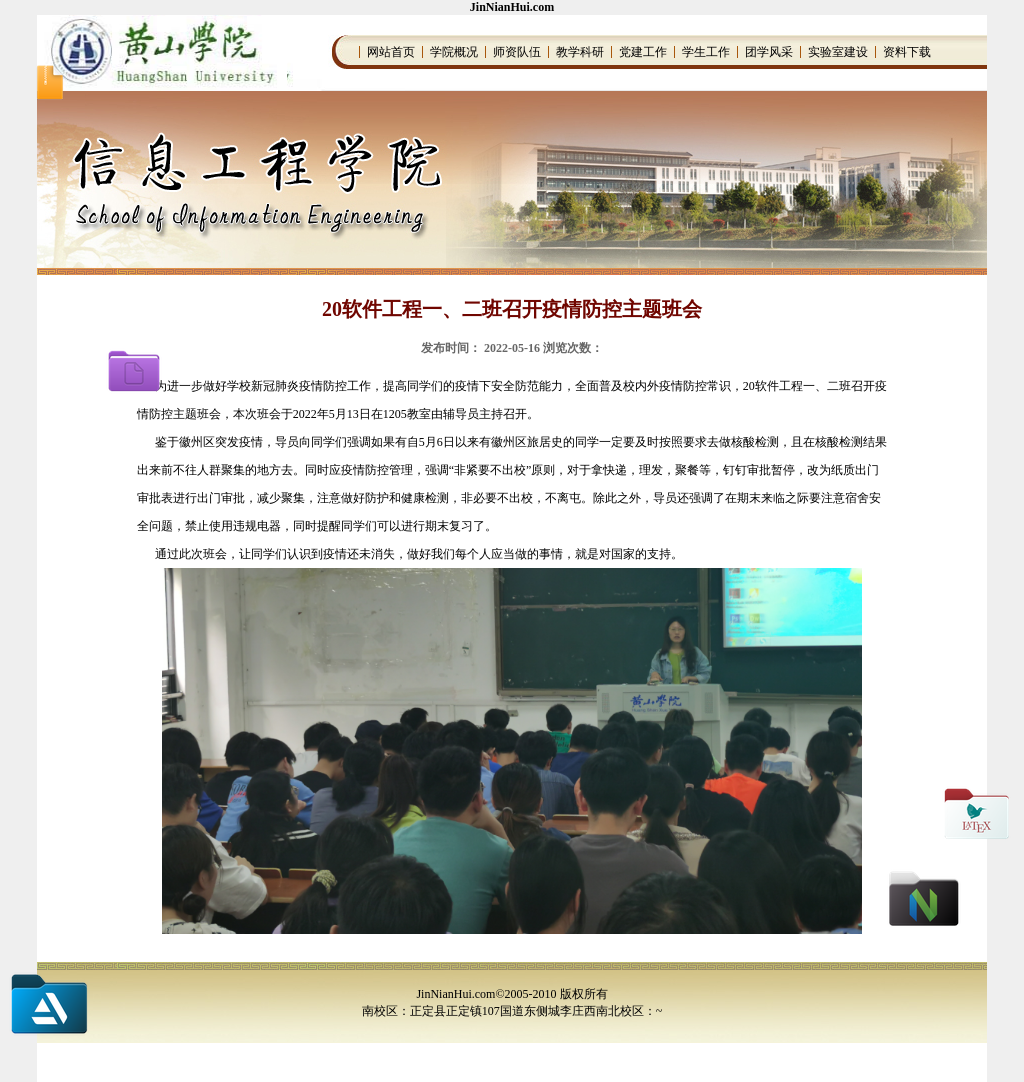  What do you see at coordinates (976, 815) in the screenshot?
I see `open folder containing LaTeX documents` at bounding box center [976, 815].